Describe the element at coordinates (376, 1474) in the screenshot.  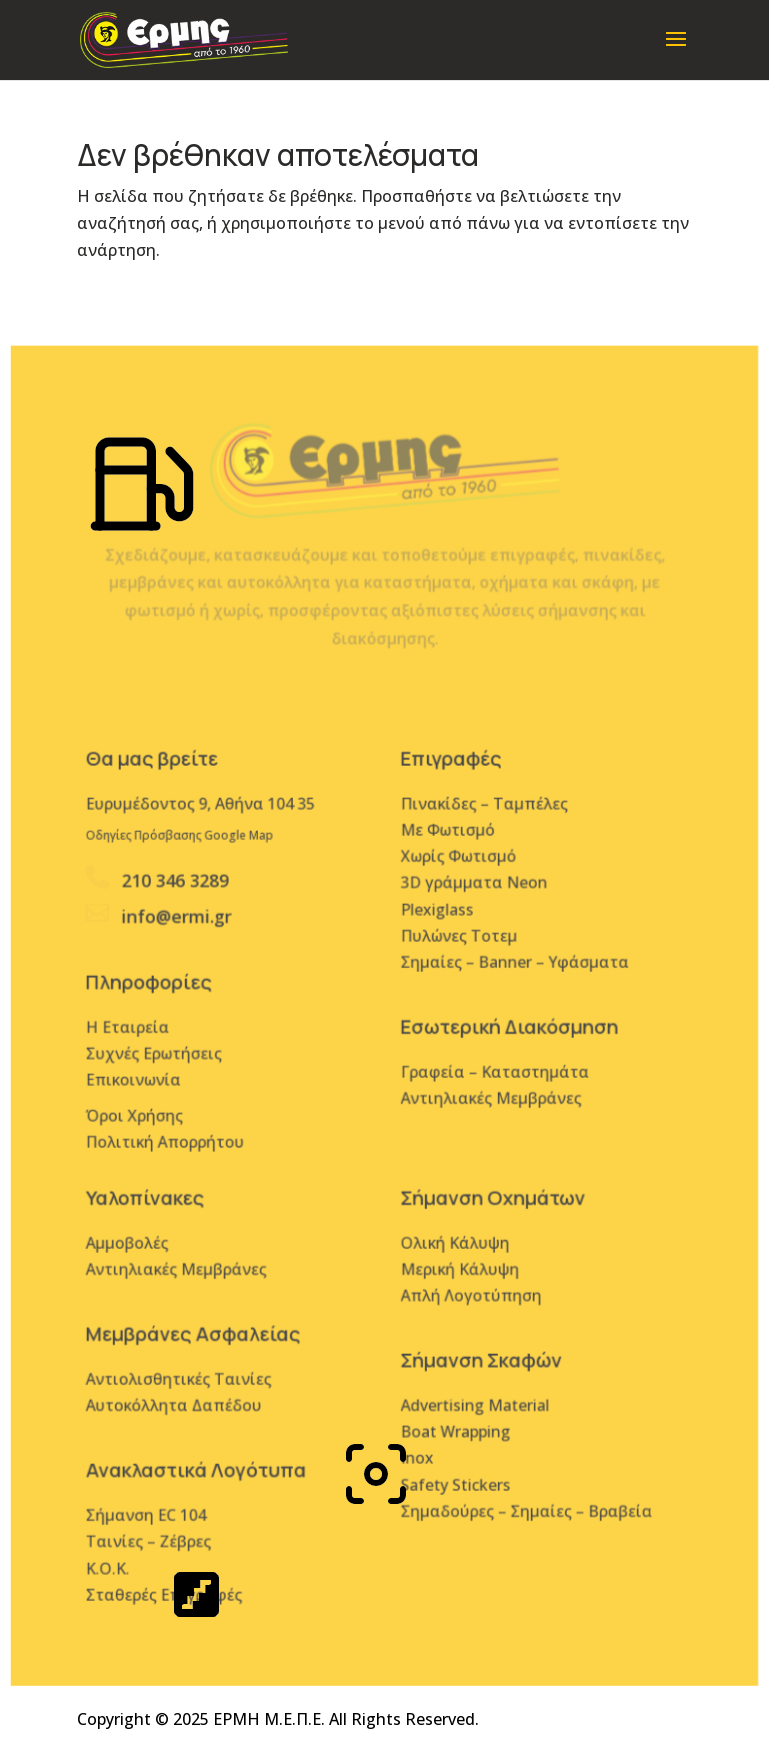
I see `focus on a specific area or element` at that location.